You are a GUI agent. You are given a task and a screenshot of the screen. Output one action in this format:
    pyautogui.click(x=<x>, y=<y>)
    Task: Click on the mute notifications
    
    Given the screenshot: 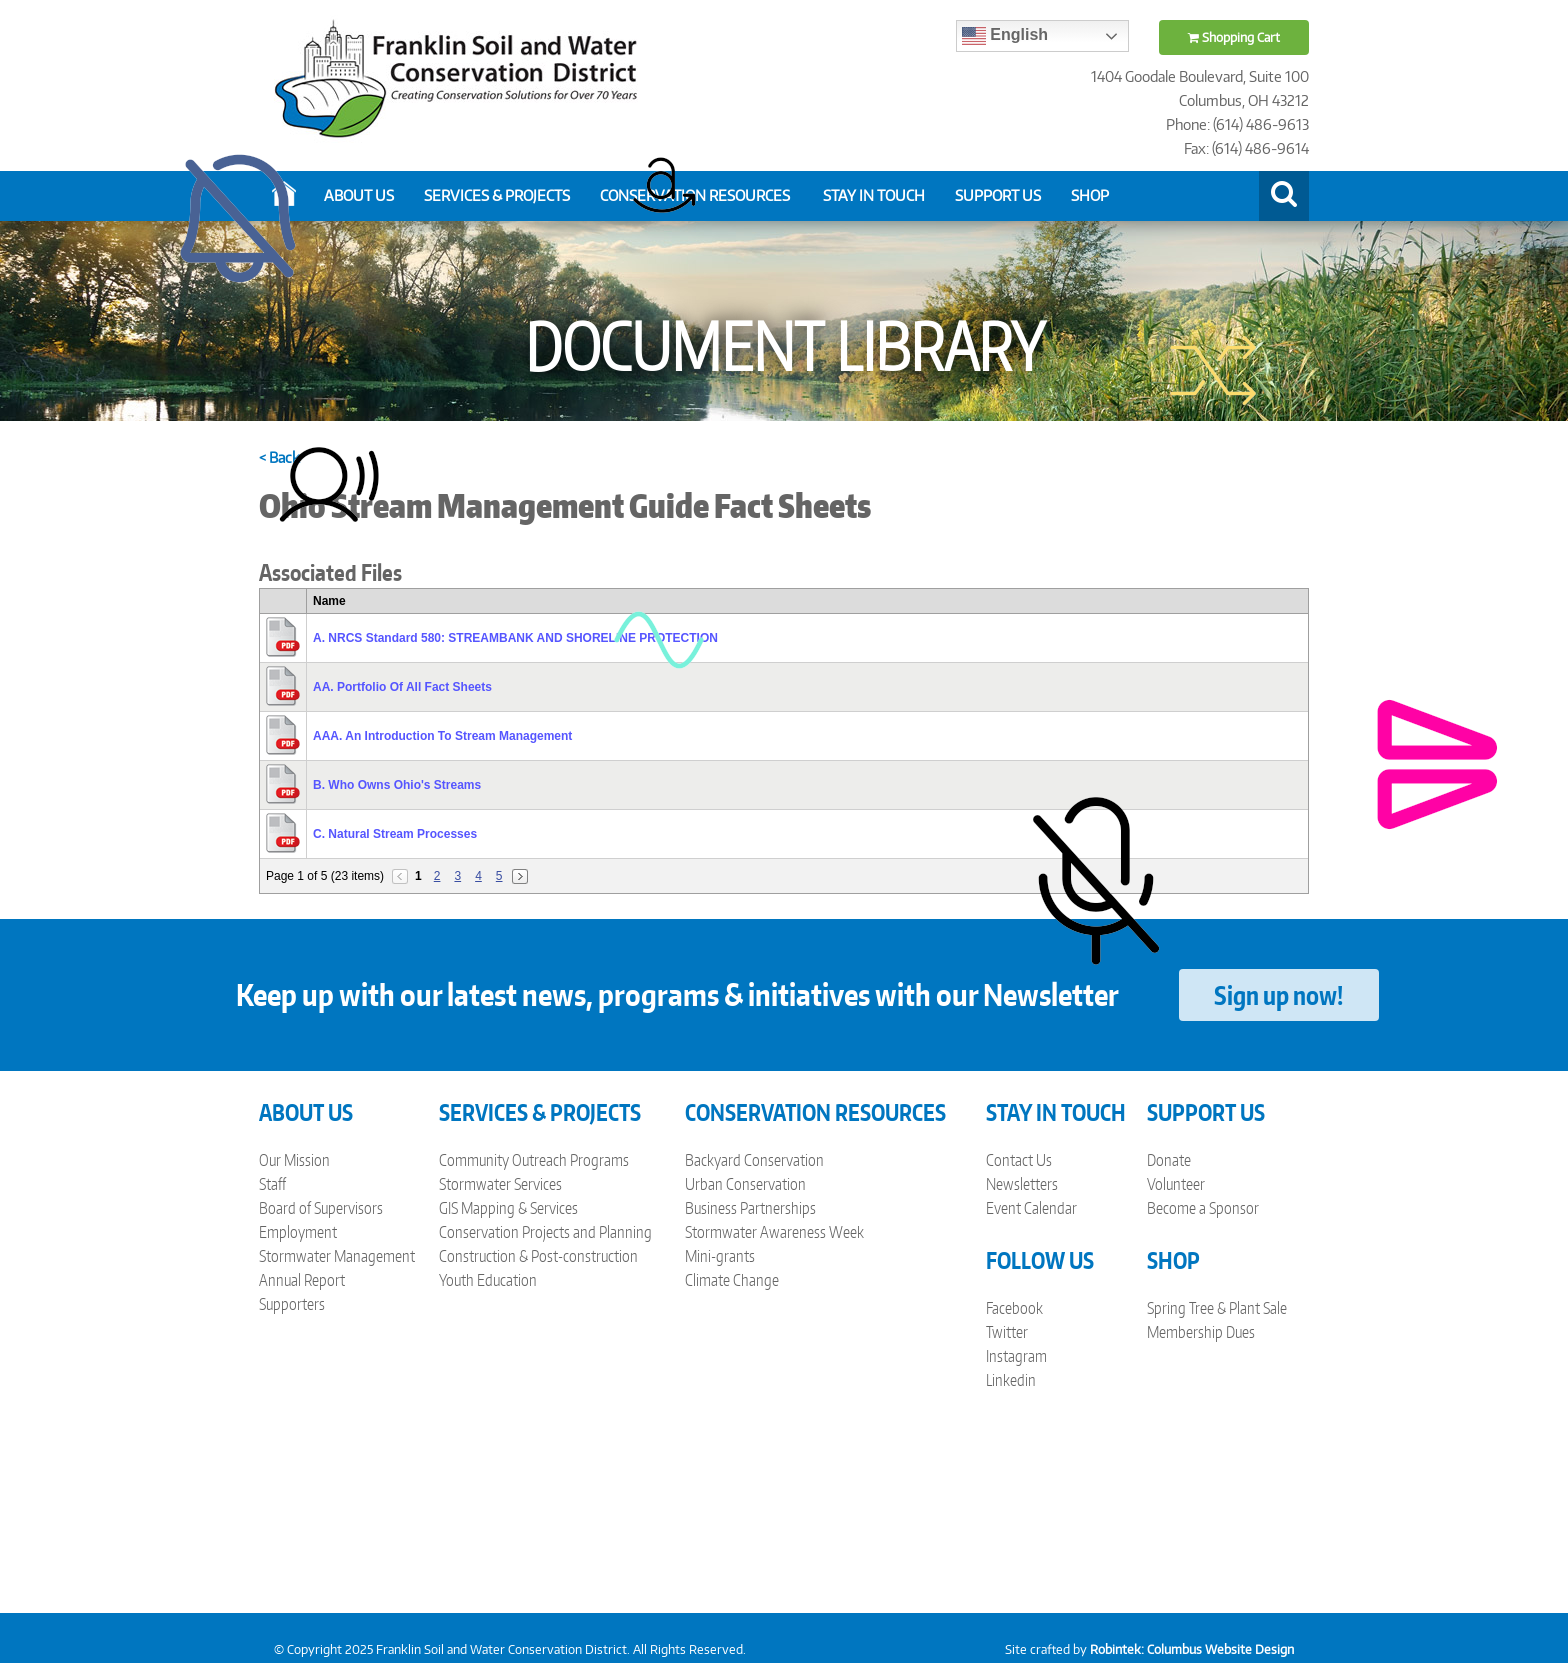 What is the action you would take?
    pyautogui.click(x=239, y=218)
    